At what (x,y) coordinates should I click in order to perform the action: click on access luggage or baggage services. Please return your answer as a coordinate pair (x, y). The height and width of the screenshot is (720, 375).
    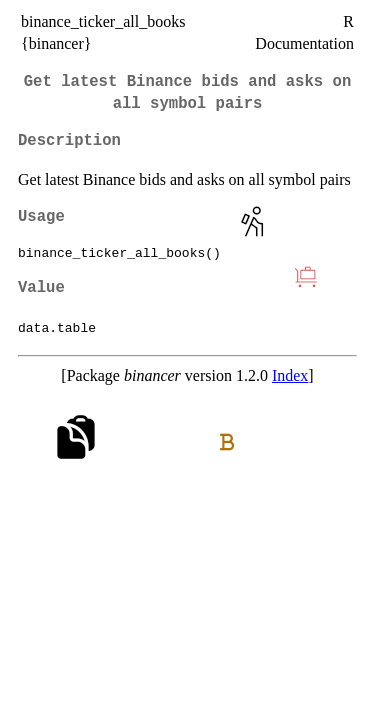
    Looking at the image, I should click on (305, 276).